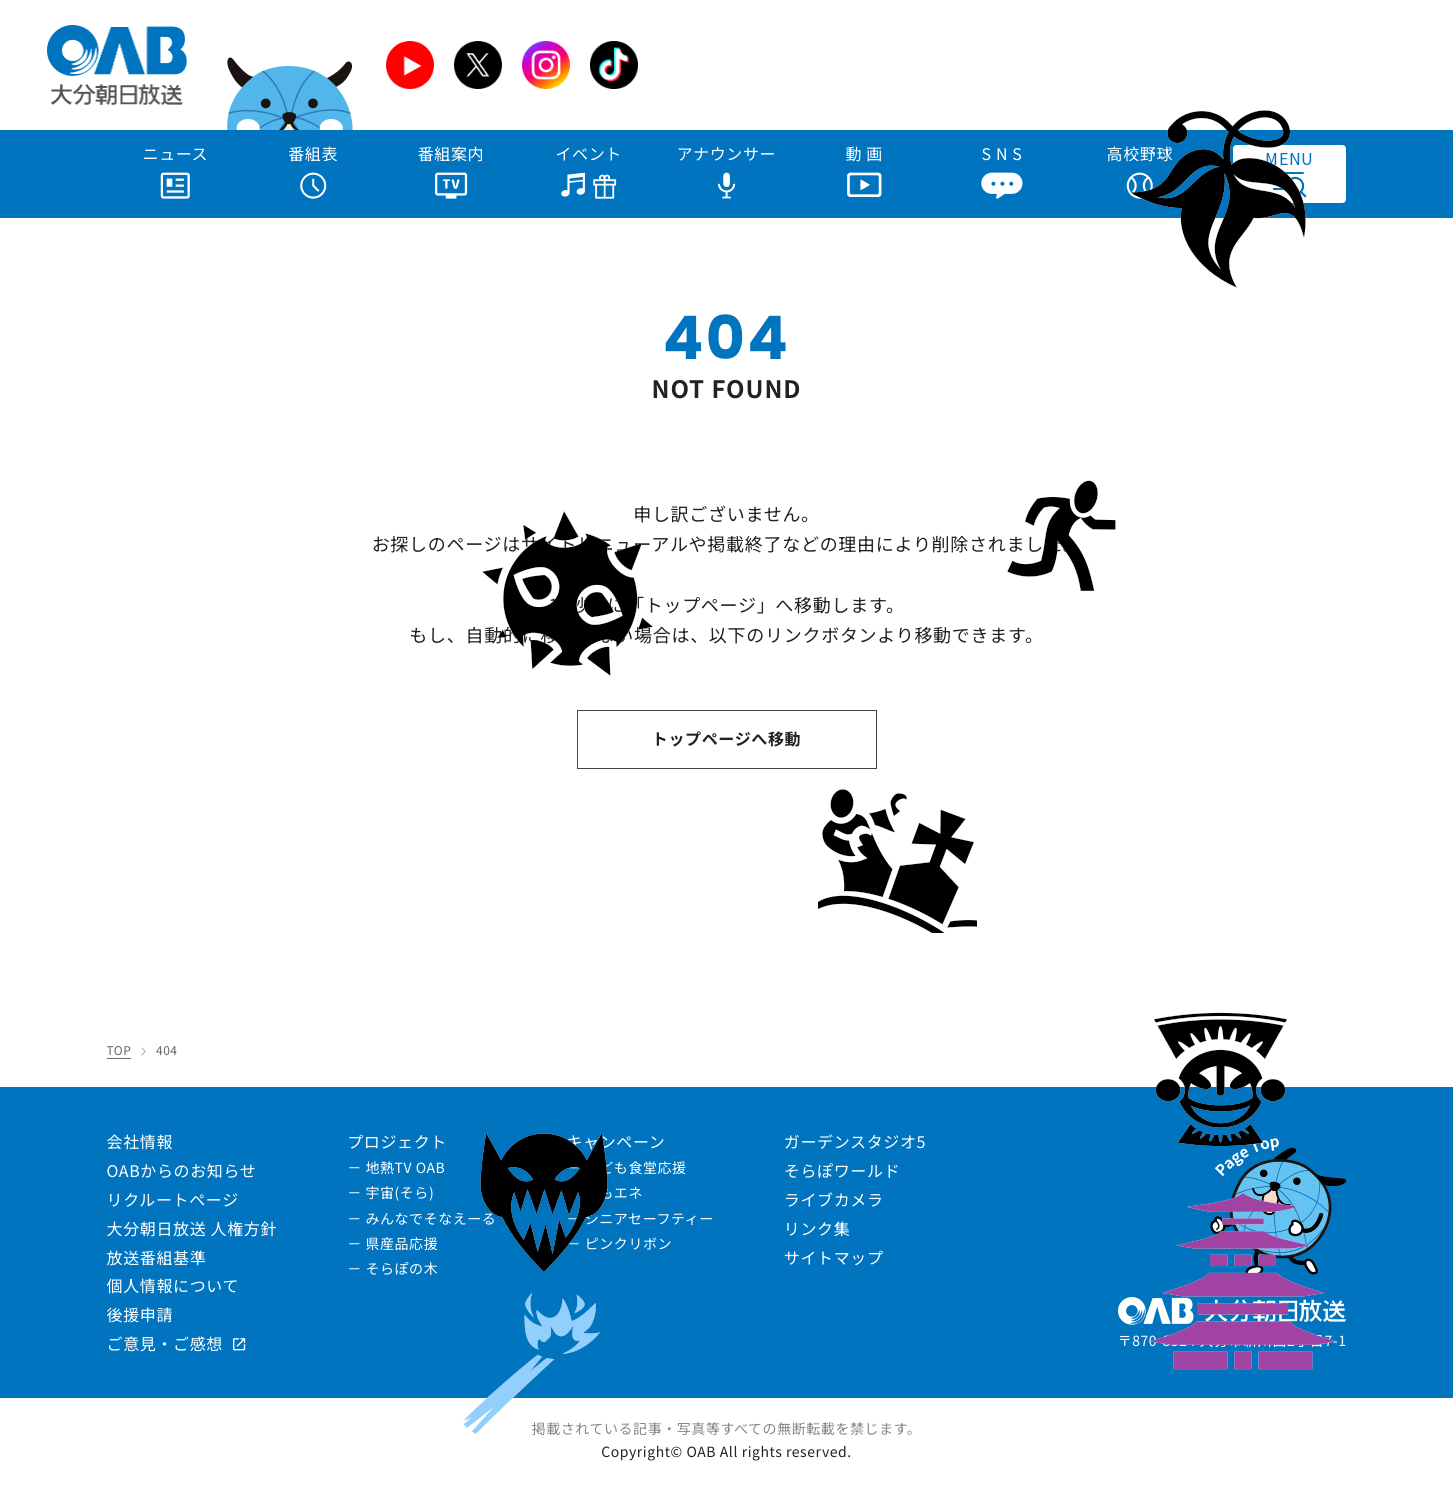 Image resolution: width=1453 pixels, height=1485 pixels. Describe the element at coordinates (1220, 1079) in the screenshot. I see `decorative tribal or aztec-themed game badge` at that location.